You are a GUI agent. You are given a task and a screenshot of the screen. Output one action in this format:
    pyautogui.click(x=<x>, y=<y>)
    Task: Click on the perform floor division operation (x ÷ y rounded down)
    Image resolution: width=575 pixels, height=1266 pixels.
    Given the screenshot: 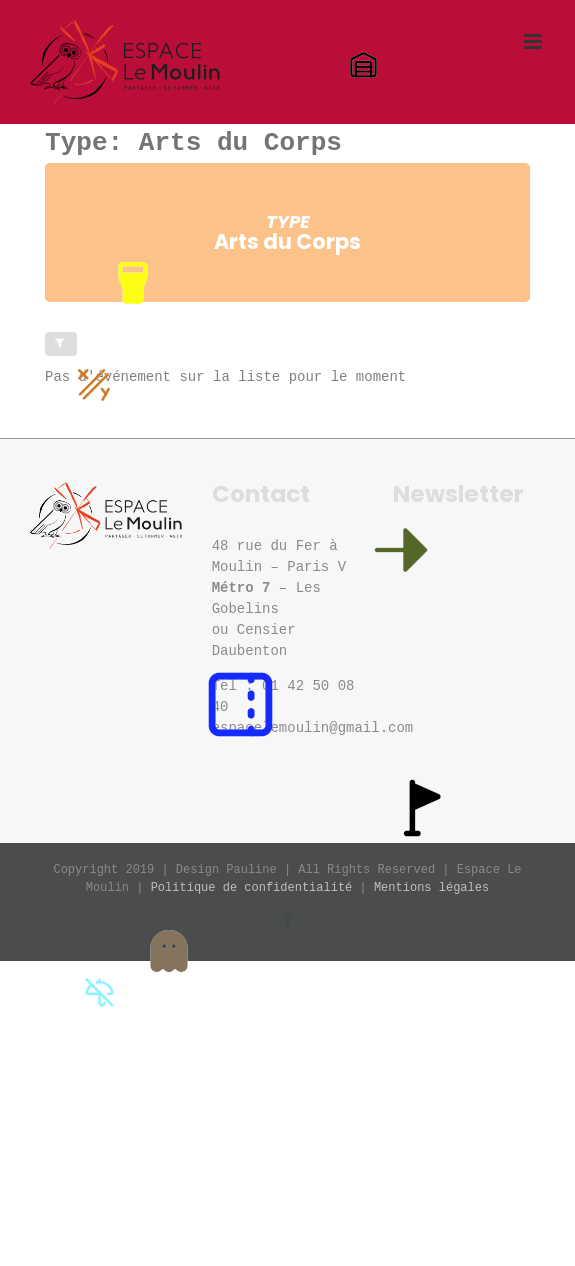 What is the action you would take?
    pyautogui.click(x=94, y=385)
    